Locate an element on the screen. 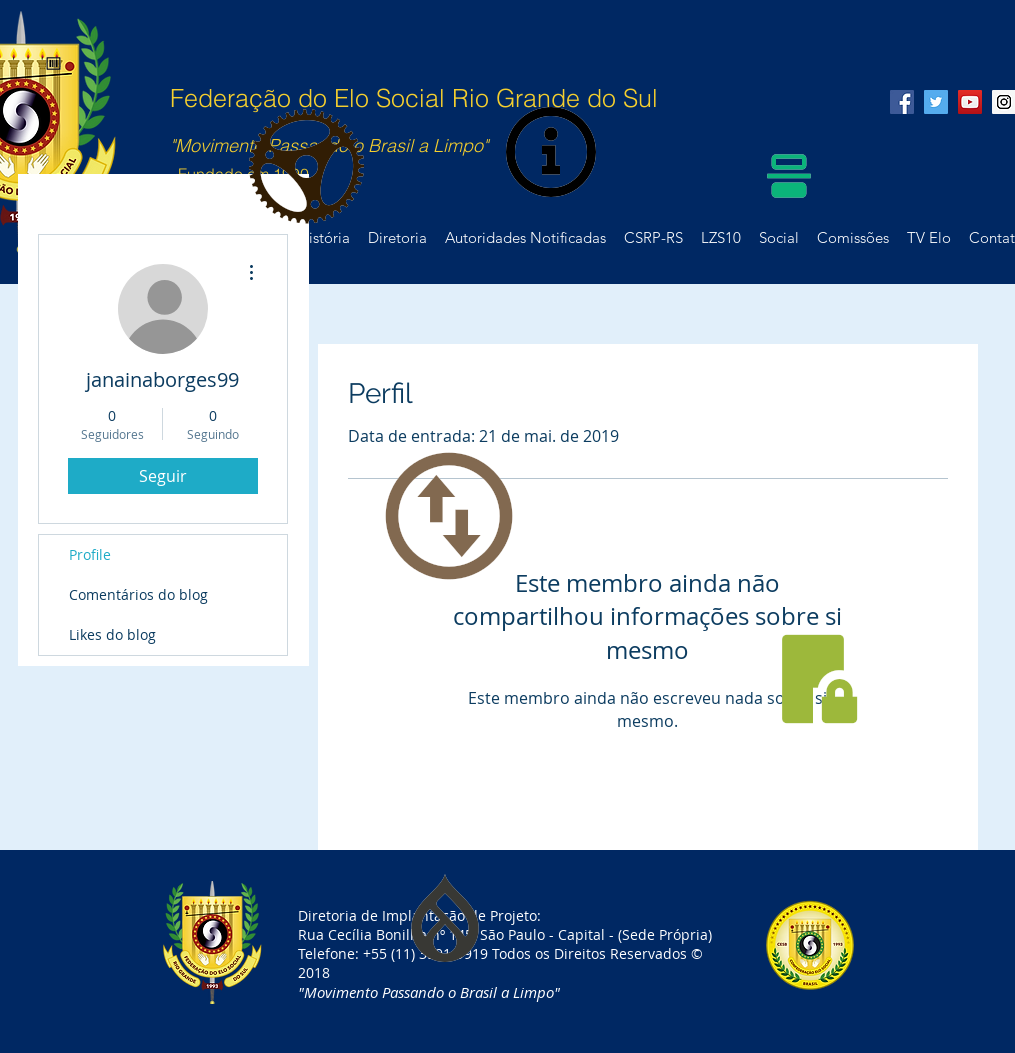  scan a barcode is located at coordinates (53, 63).